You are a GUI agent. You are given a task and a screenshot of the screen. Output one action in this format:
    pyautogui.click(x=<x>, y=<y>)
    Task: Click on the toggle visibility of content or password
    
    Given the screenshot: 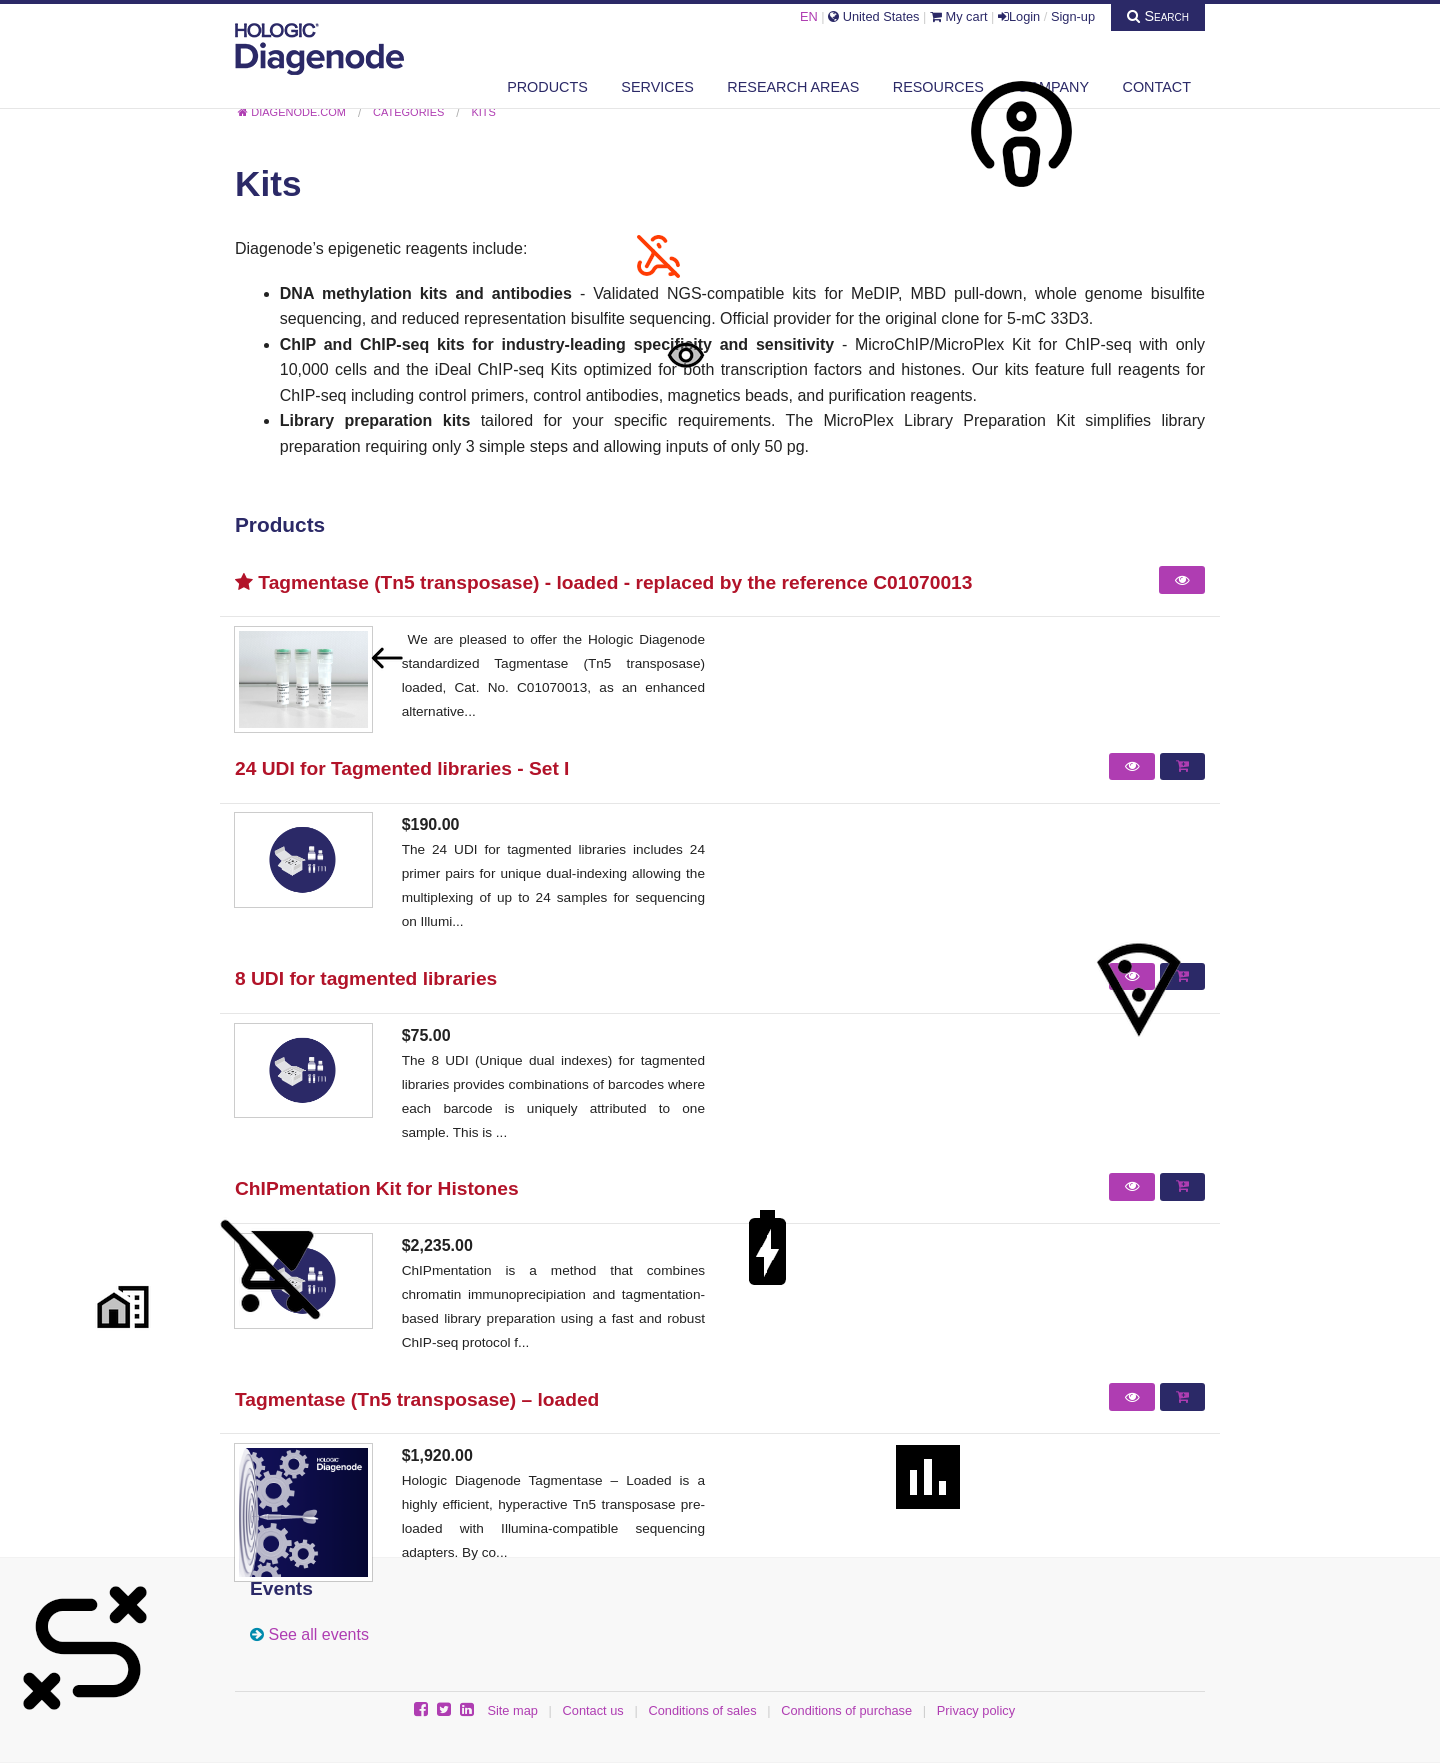 What is the action you would take?
    pyautogui.click(x=686, y=356)
    